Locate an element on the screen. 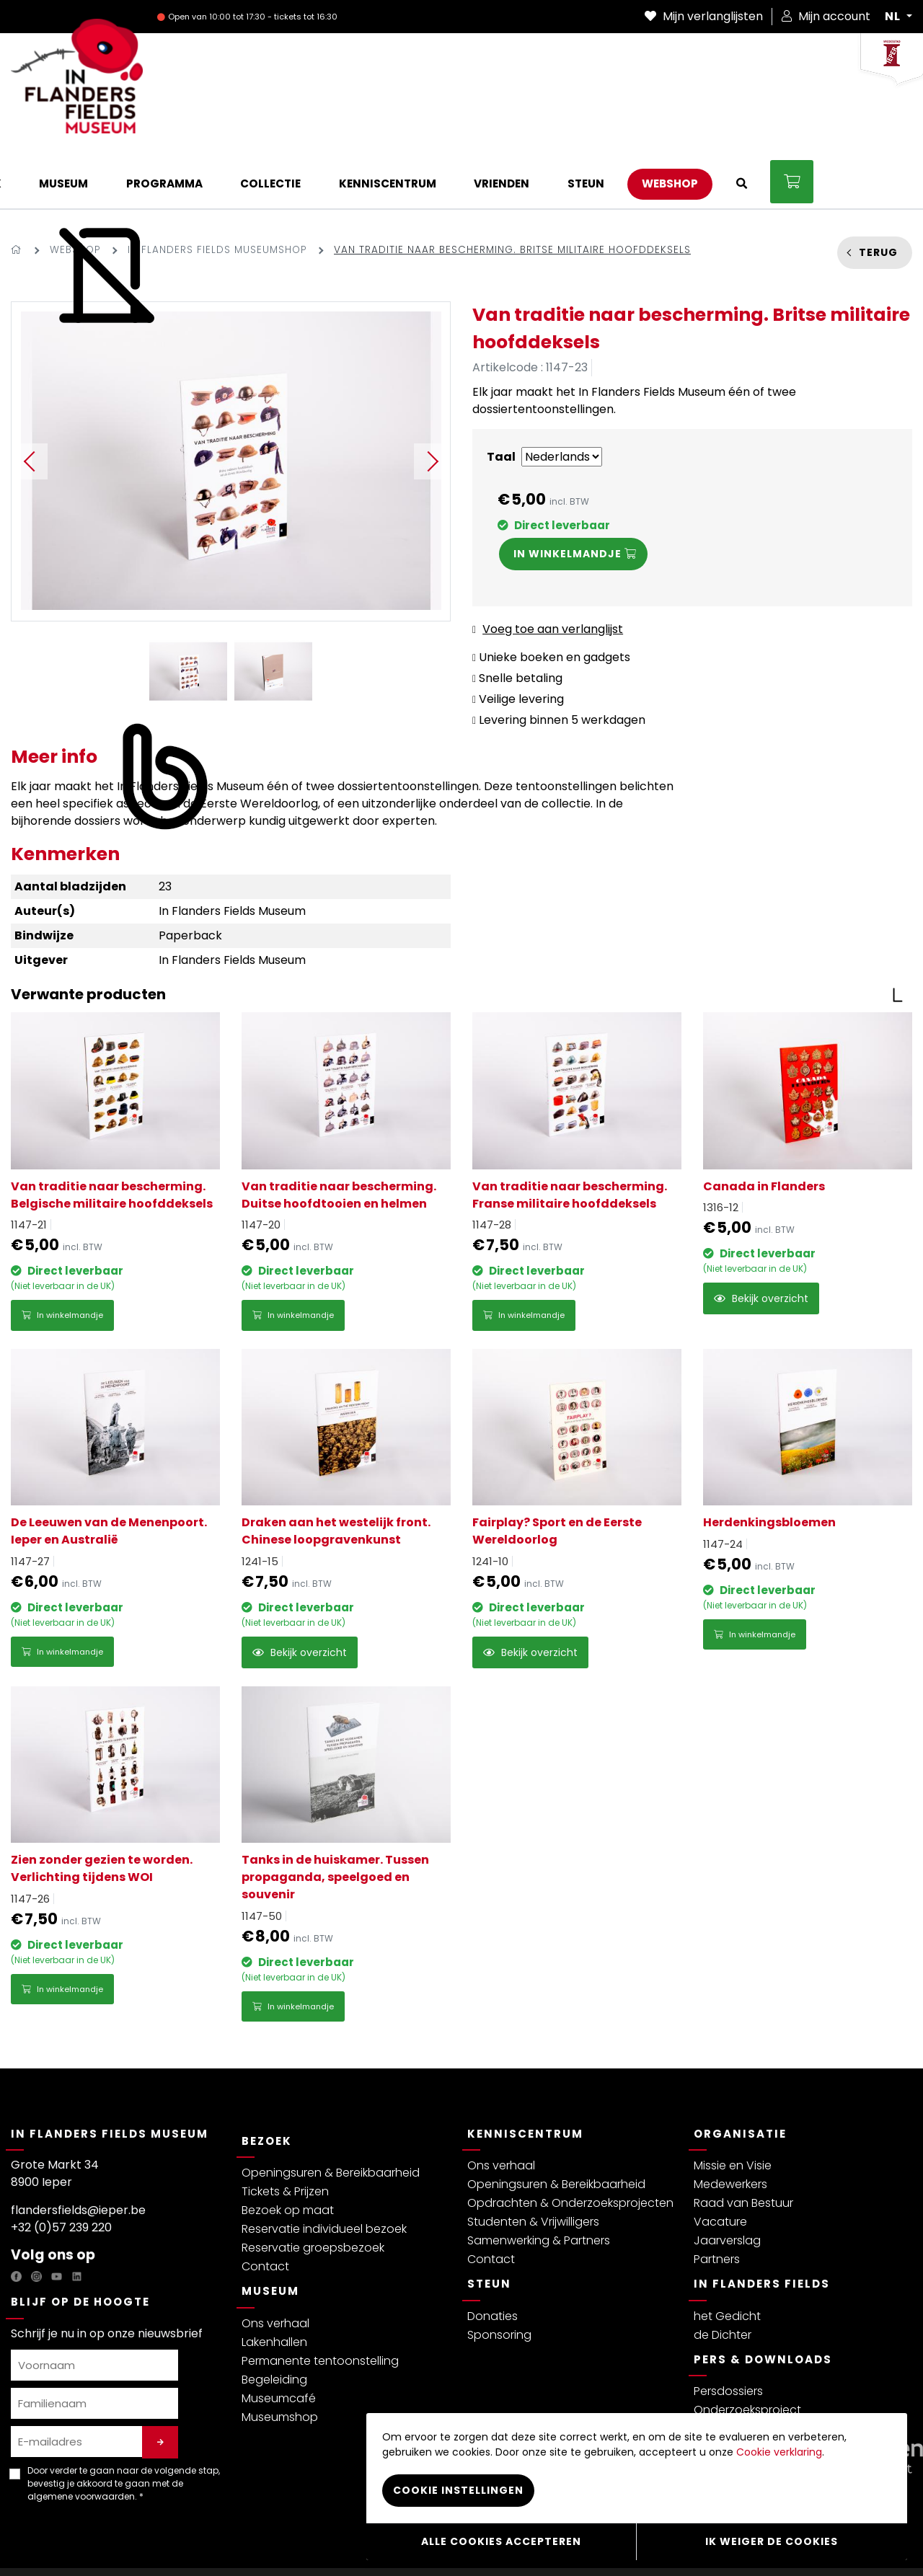  door access disabled or unavailable is located at coordinates (107, 275).